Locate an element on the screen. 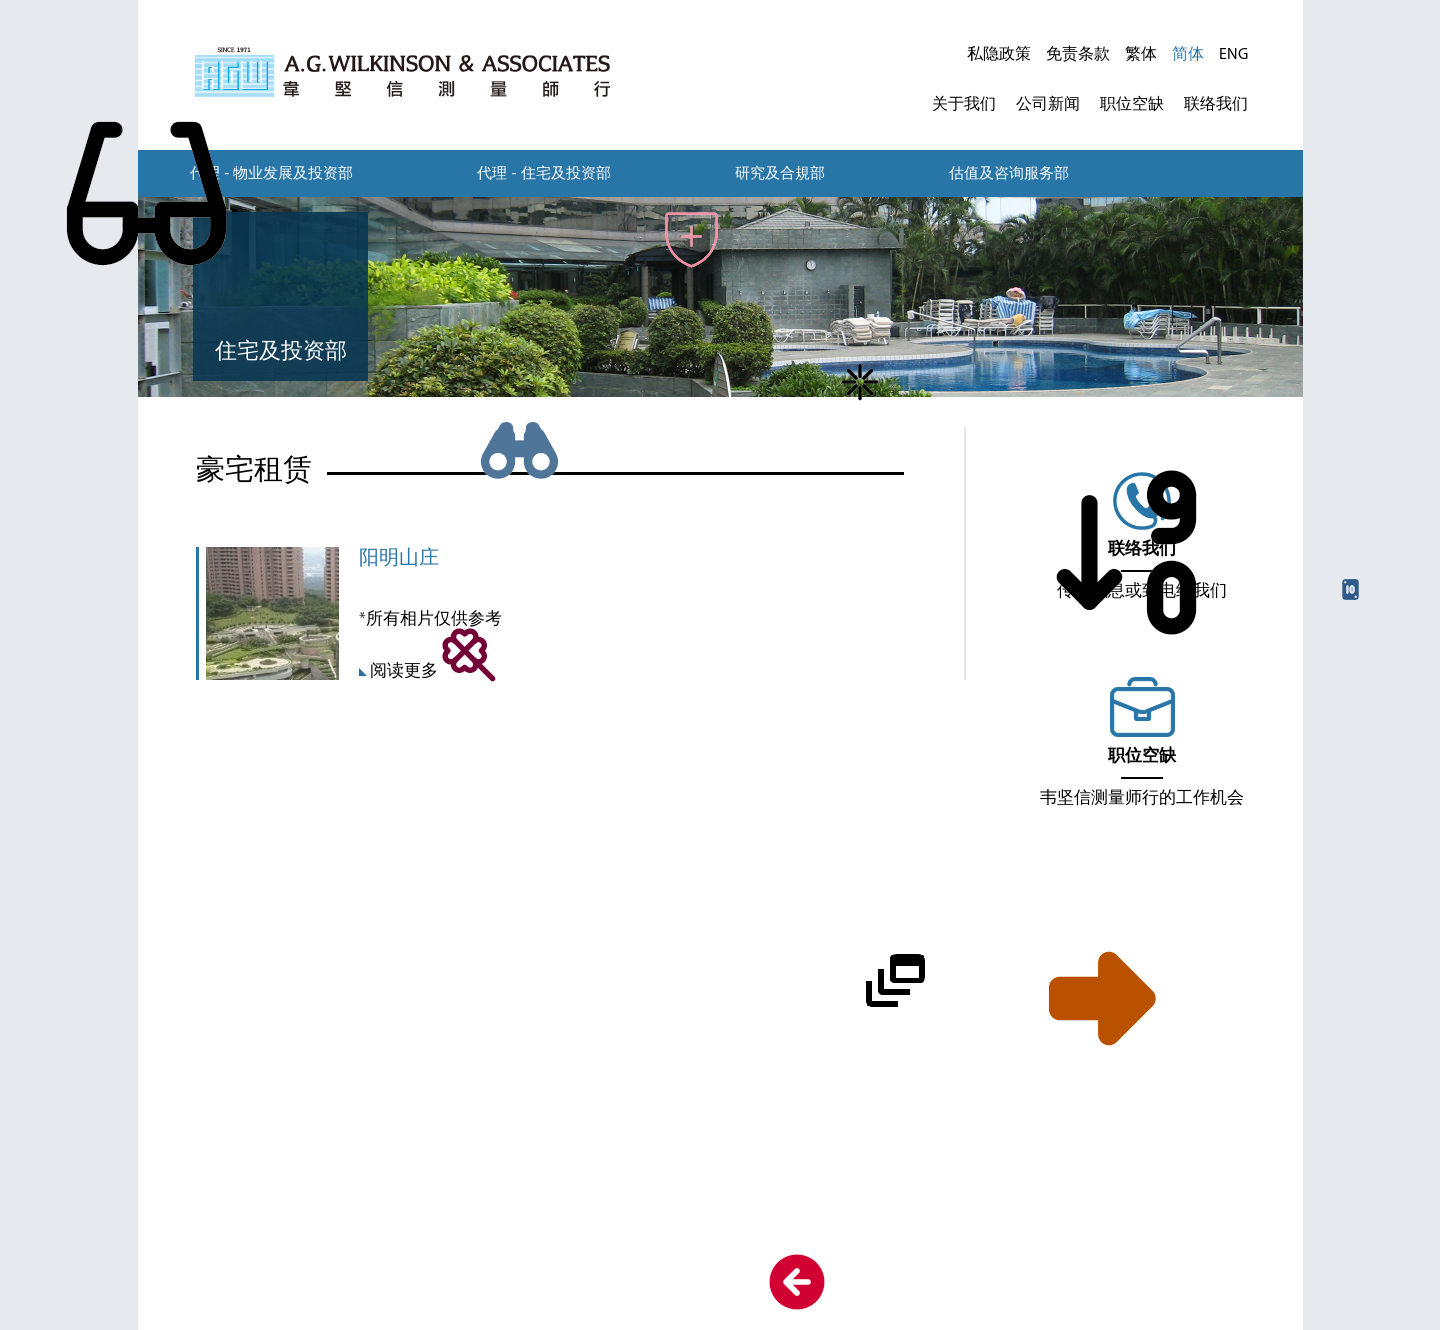  view dynamic or stacked content feed is located at coordinates (895, 980).